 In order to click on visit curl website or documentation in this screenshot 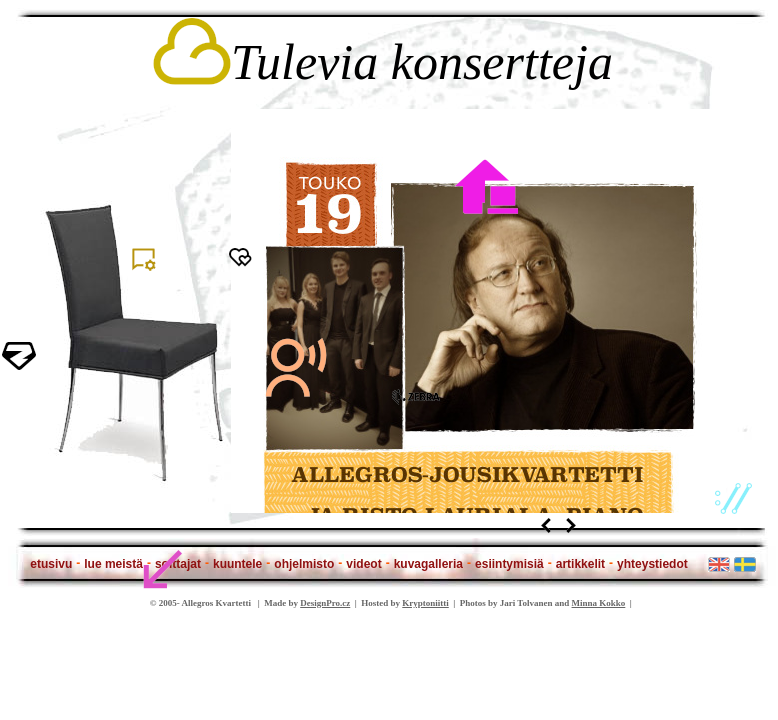, I will do `click(733, 498)`.